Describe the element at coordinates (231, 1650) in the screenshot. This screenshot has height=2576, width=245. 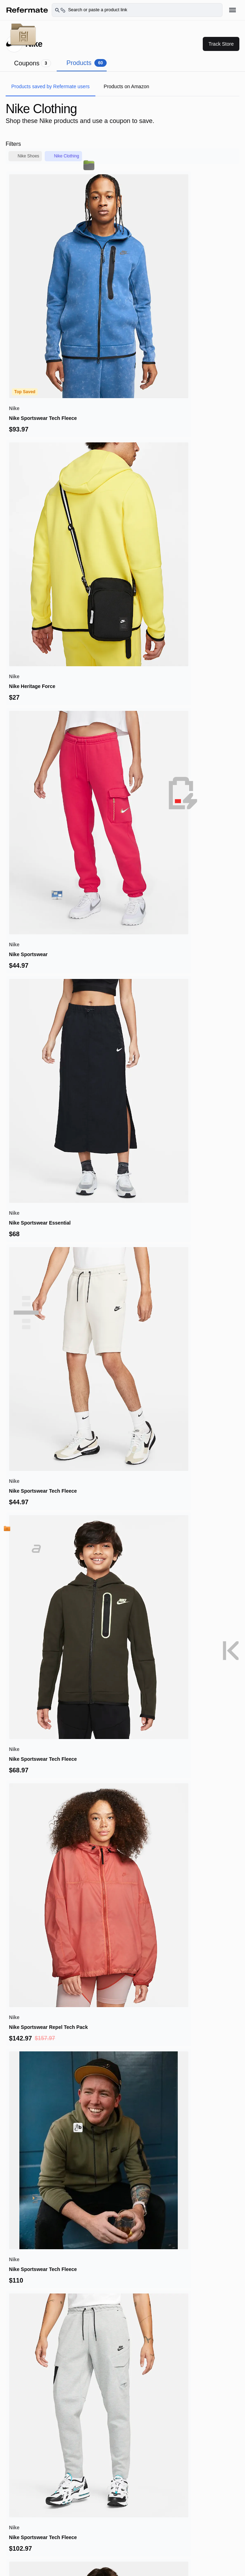
I see `go to the first item in a list or sequence` at that location.